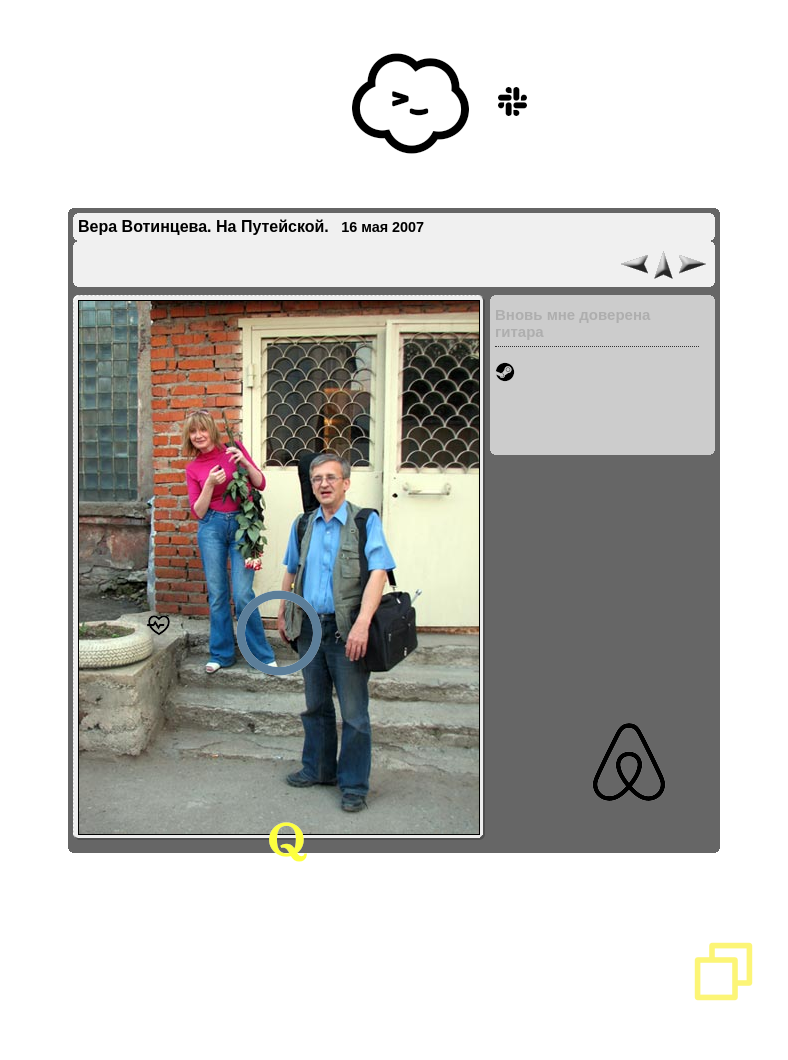 The width and height of the screenshot is (788, 1060). Describe the element at coordinates (288, 842) in the screenshot. I see `open the Quora app` at that location.